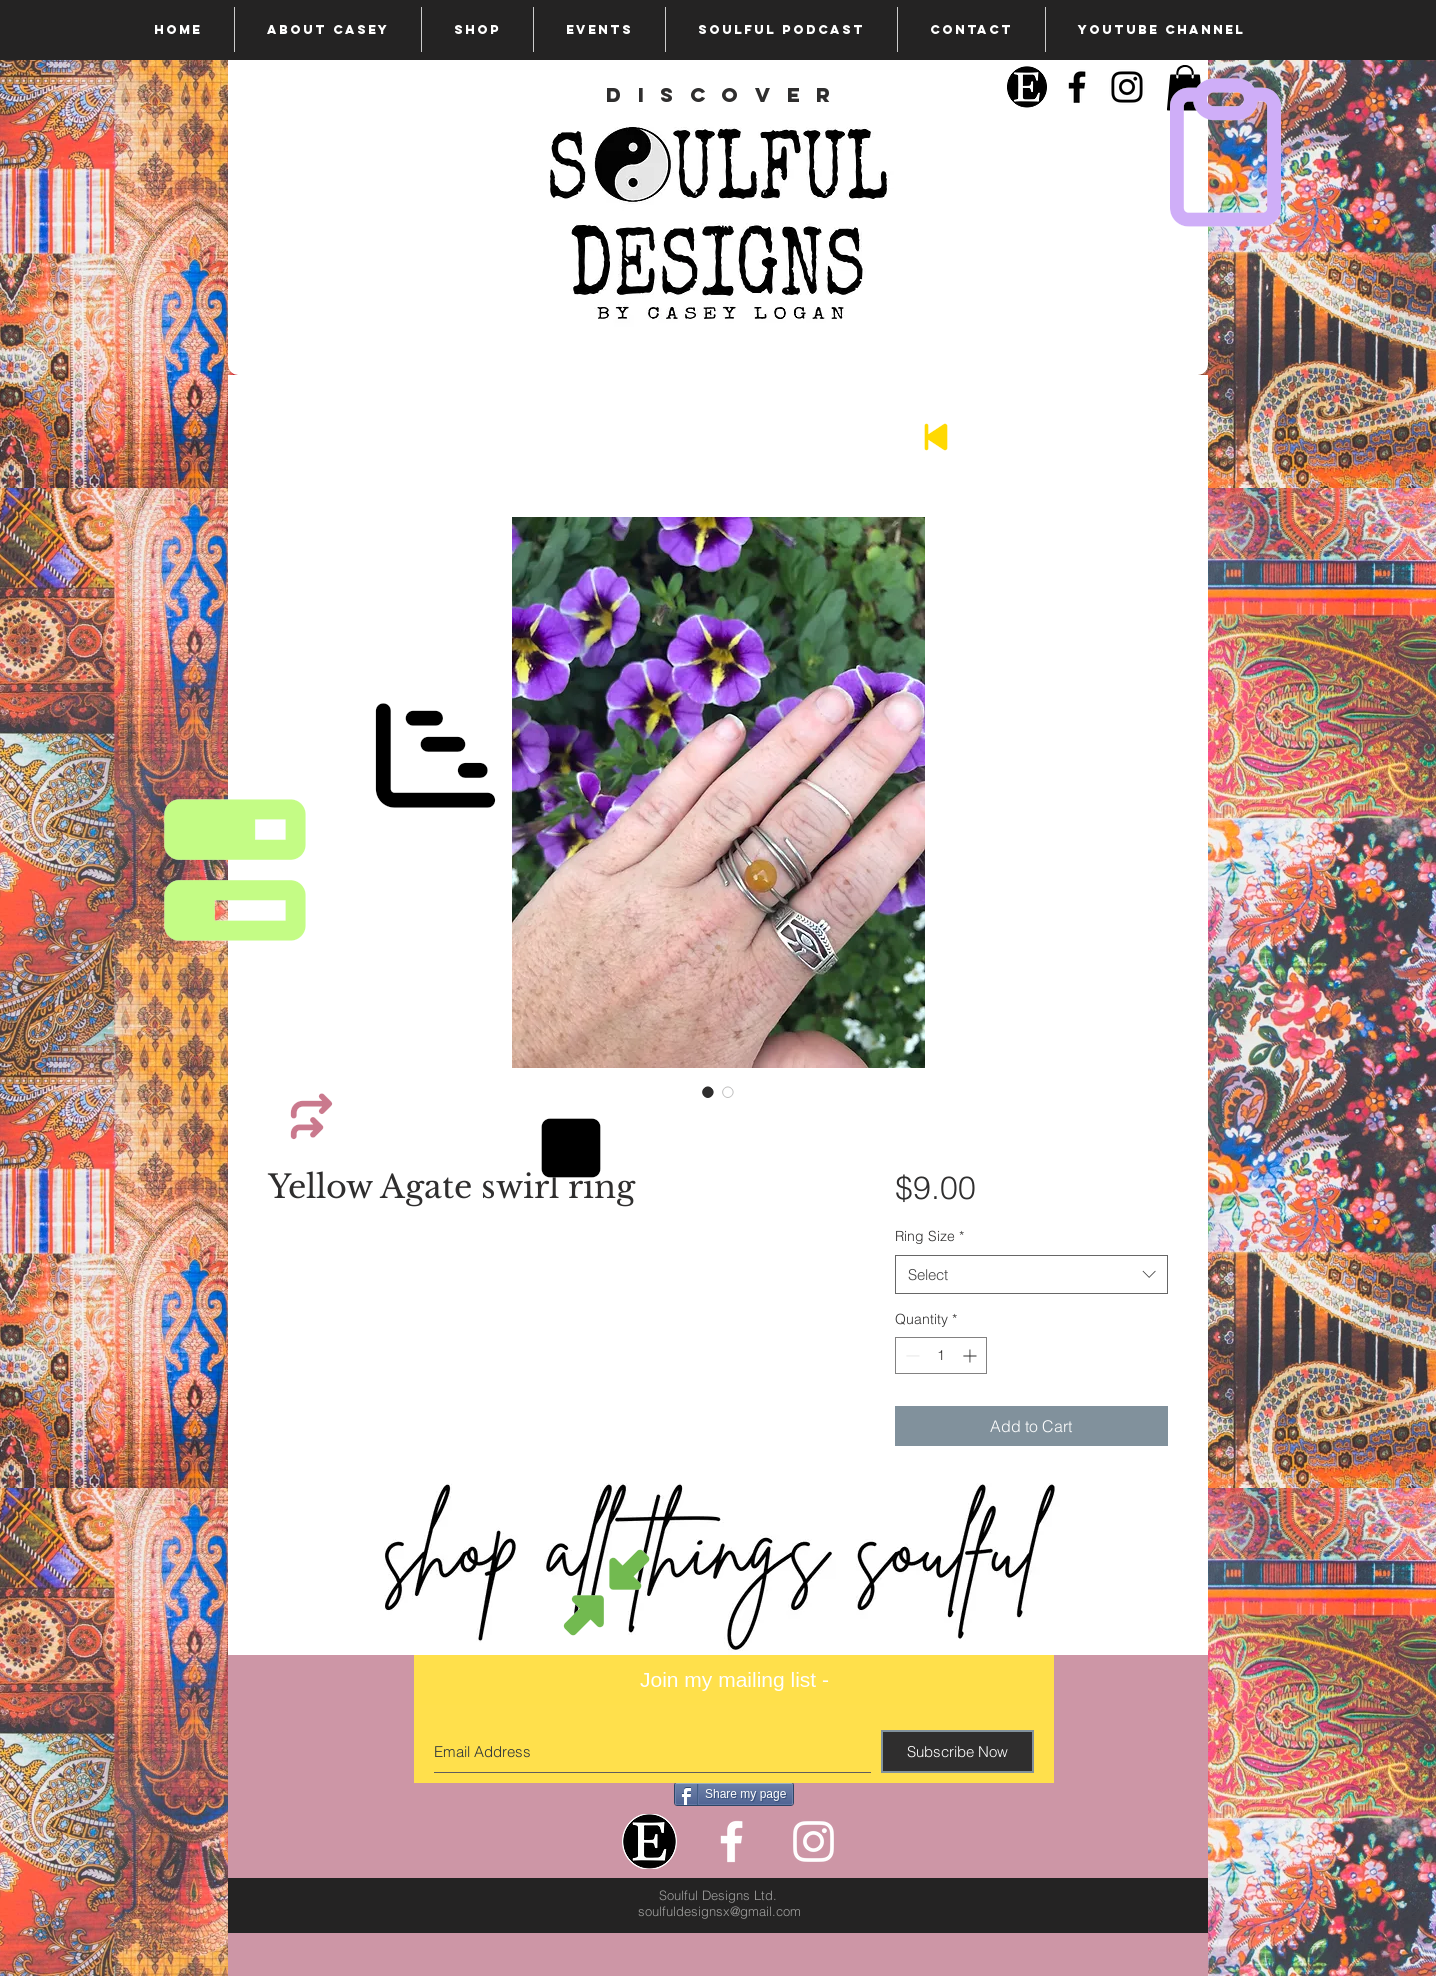  Describe the element at coordinates (936, 437) in the screenshot. I see `skip to previous track` at that location.